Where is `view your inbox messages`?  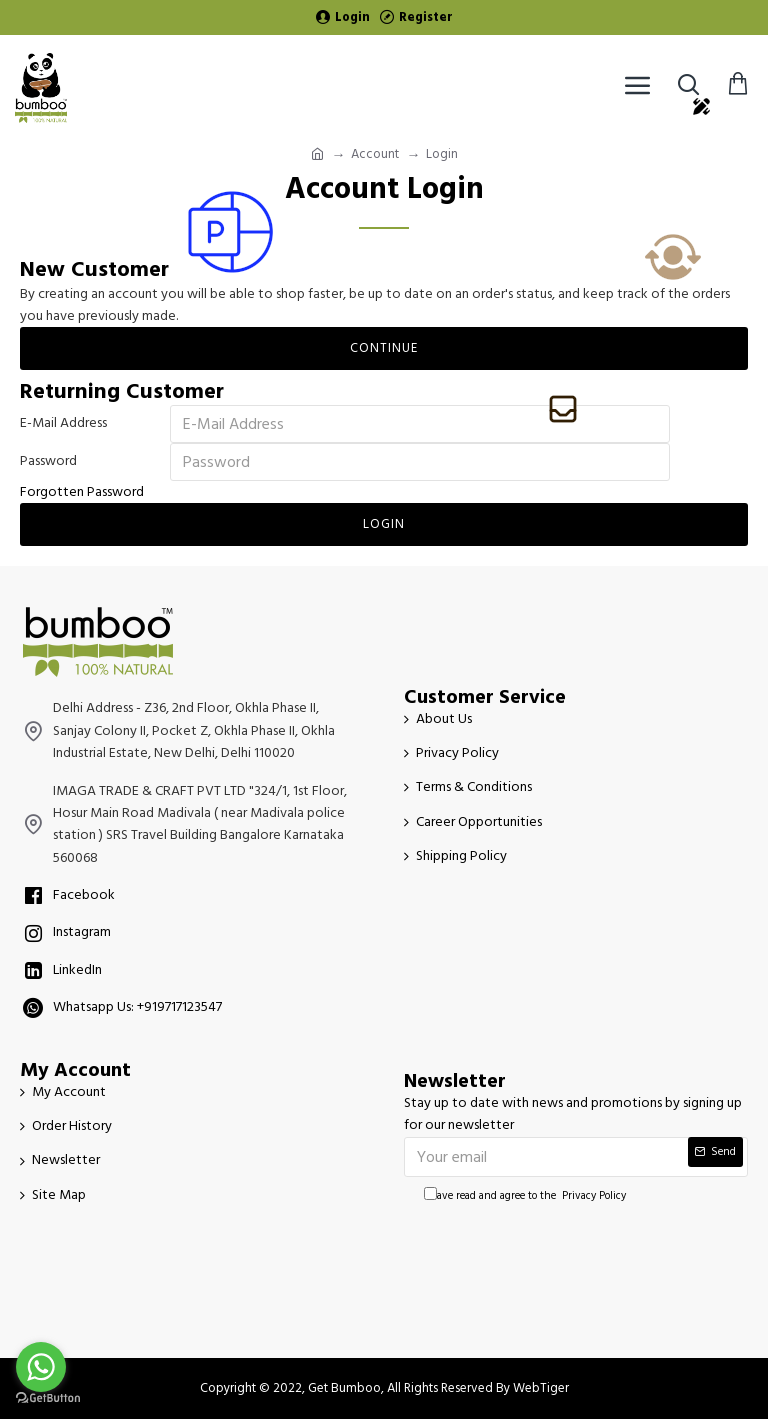
view your inbox messages is located at coordinates (563, 409).